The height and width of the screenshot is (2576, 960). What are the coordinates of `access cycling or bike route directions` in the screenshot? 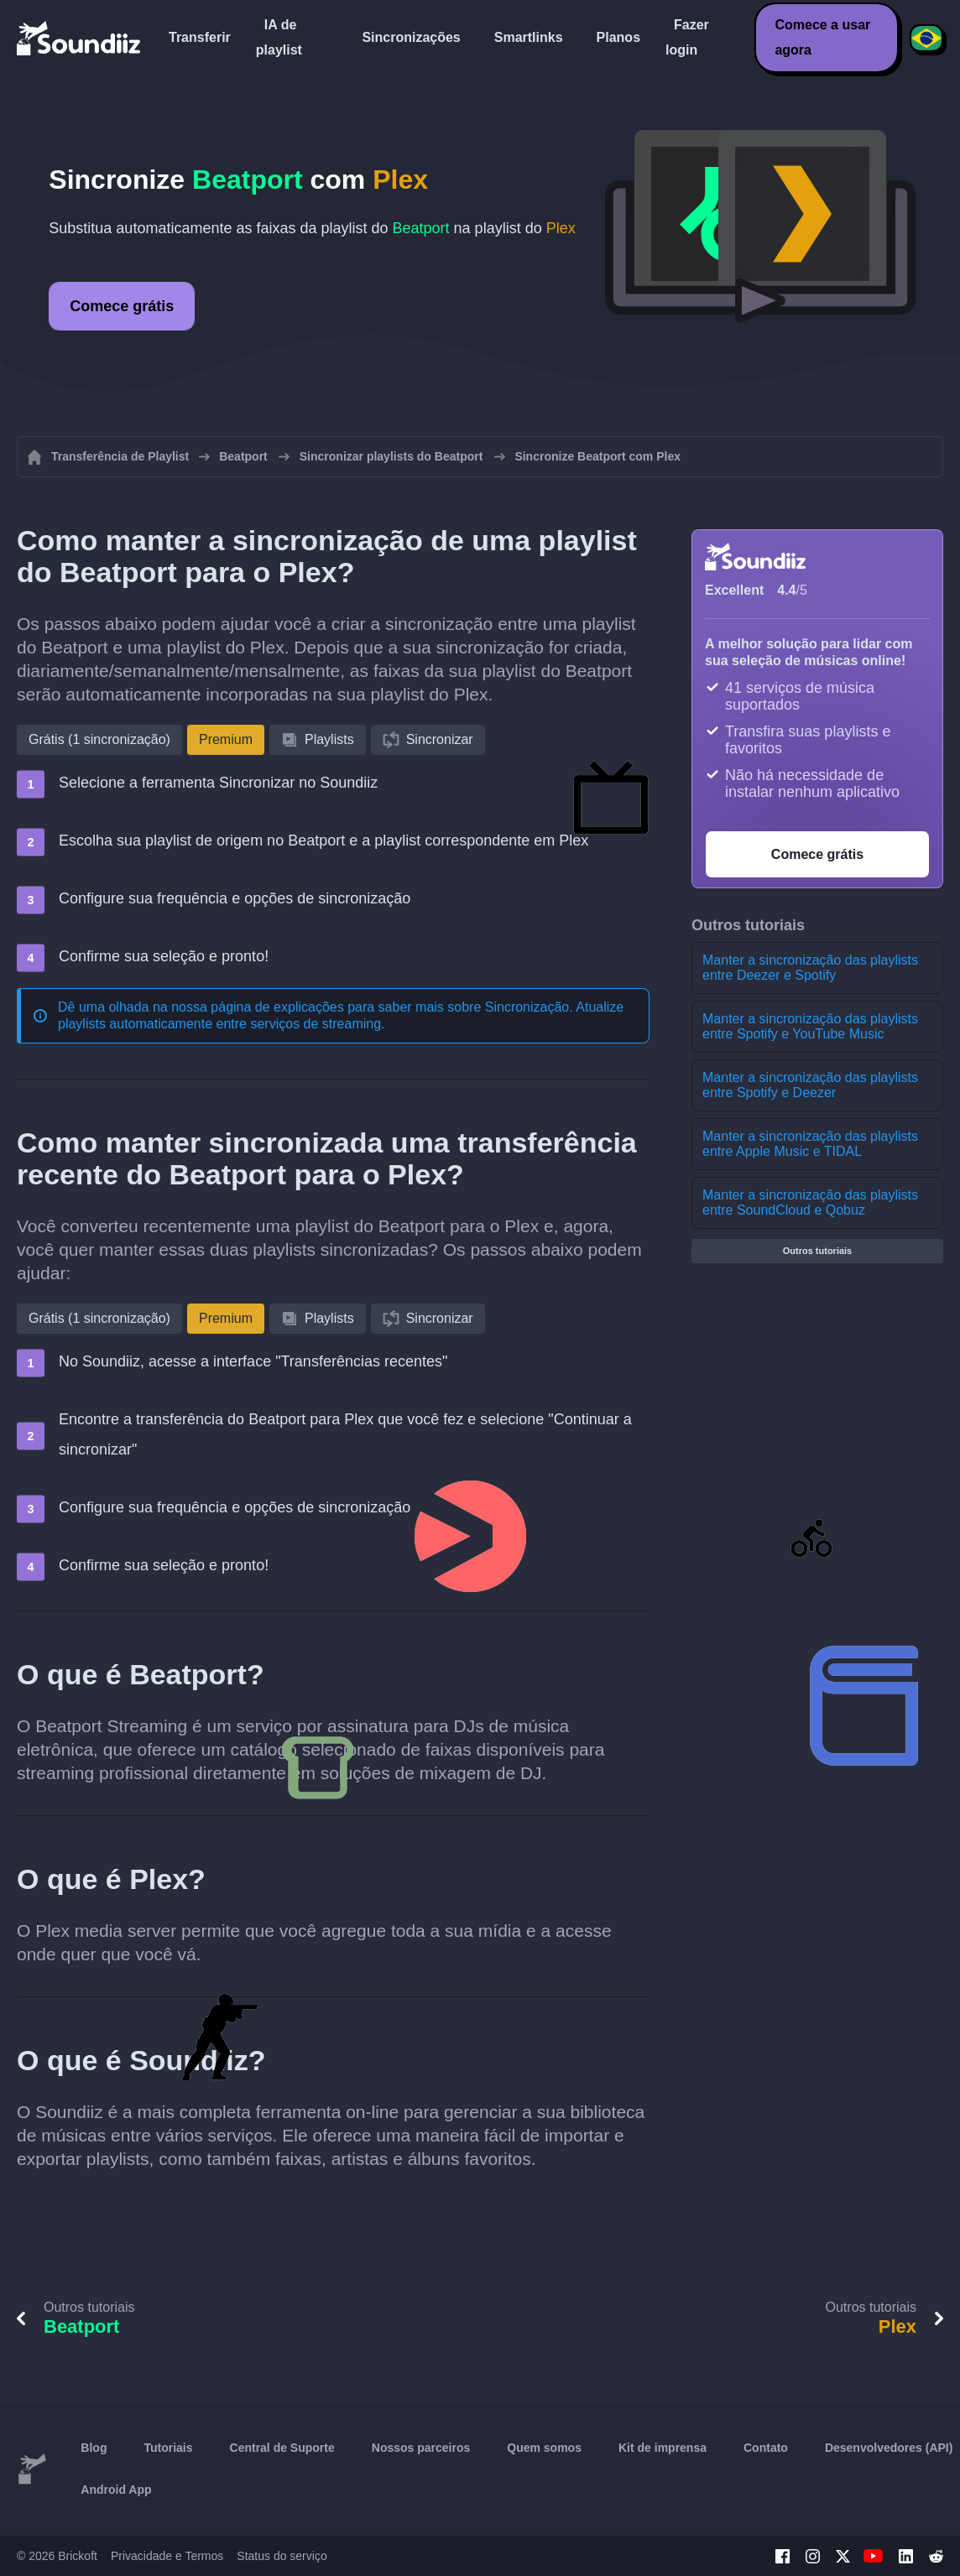 It's located at (811, 1540).